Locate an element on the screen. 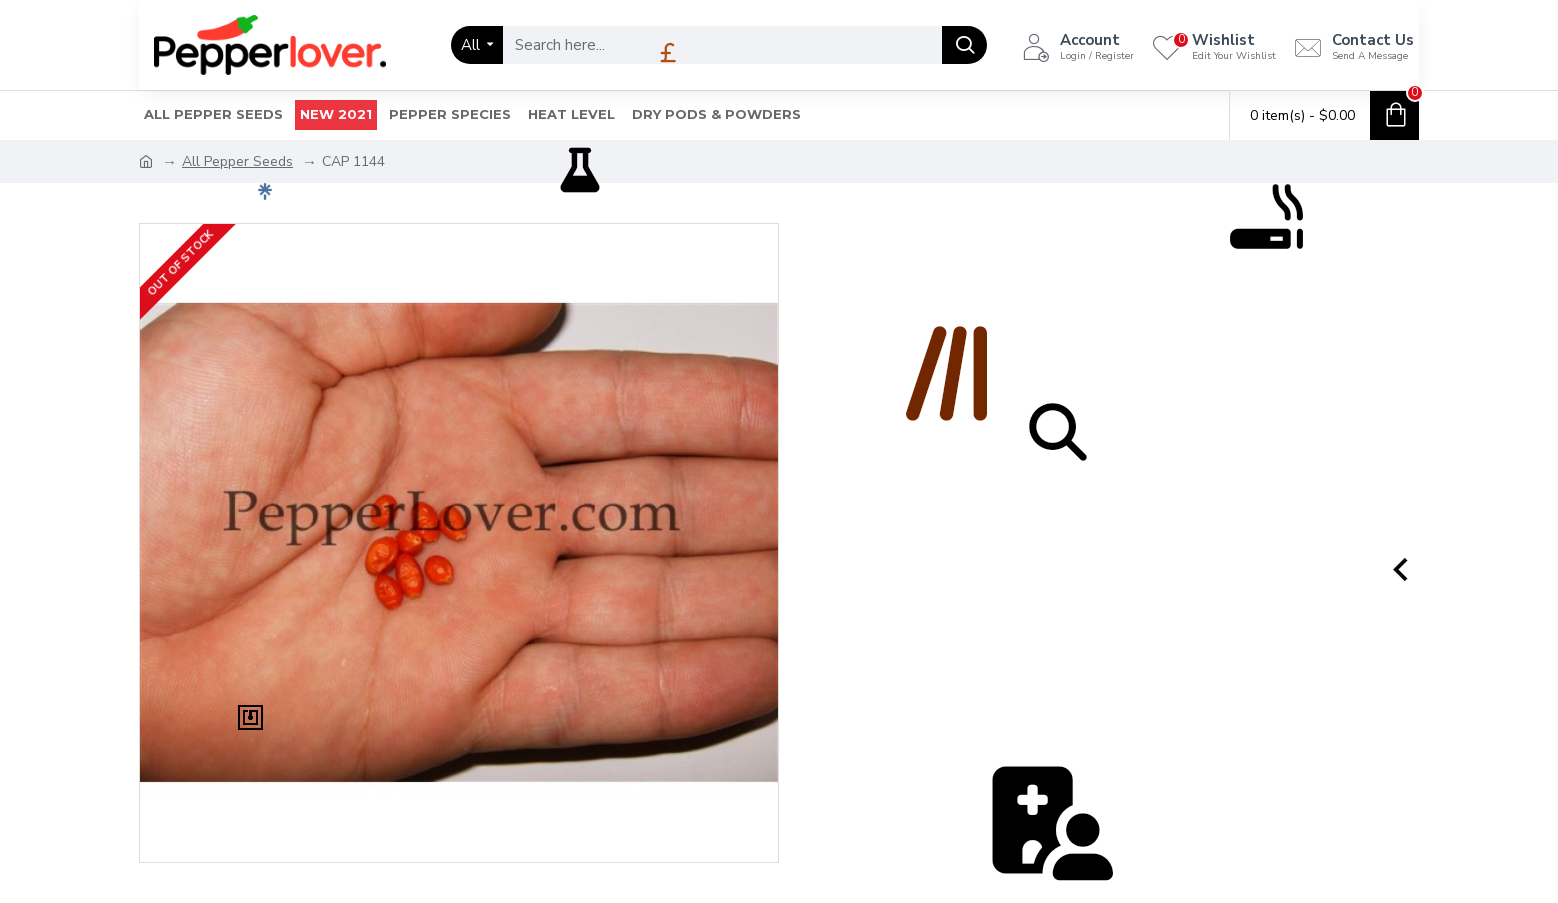 This screenshot has width=1558, height=903. go back to the previous screen is located at coordinates (1400, 569).